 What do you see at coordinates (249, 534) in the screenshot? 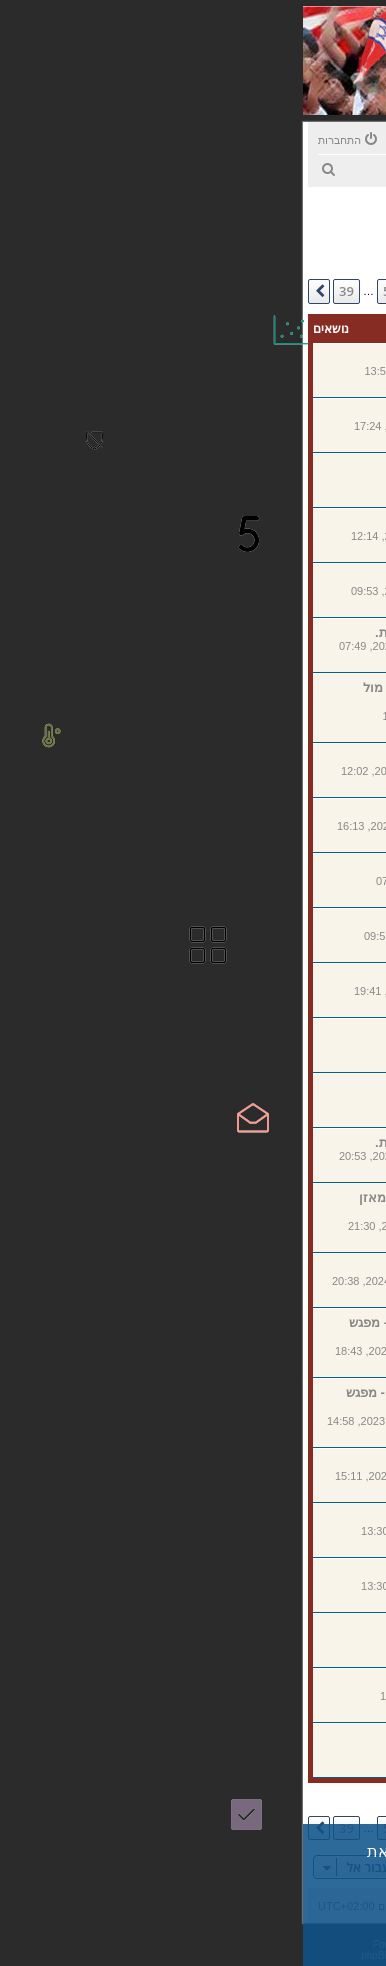
I see `indicates the number five in a list or sequence` at bounding box center [249, 534].